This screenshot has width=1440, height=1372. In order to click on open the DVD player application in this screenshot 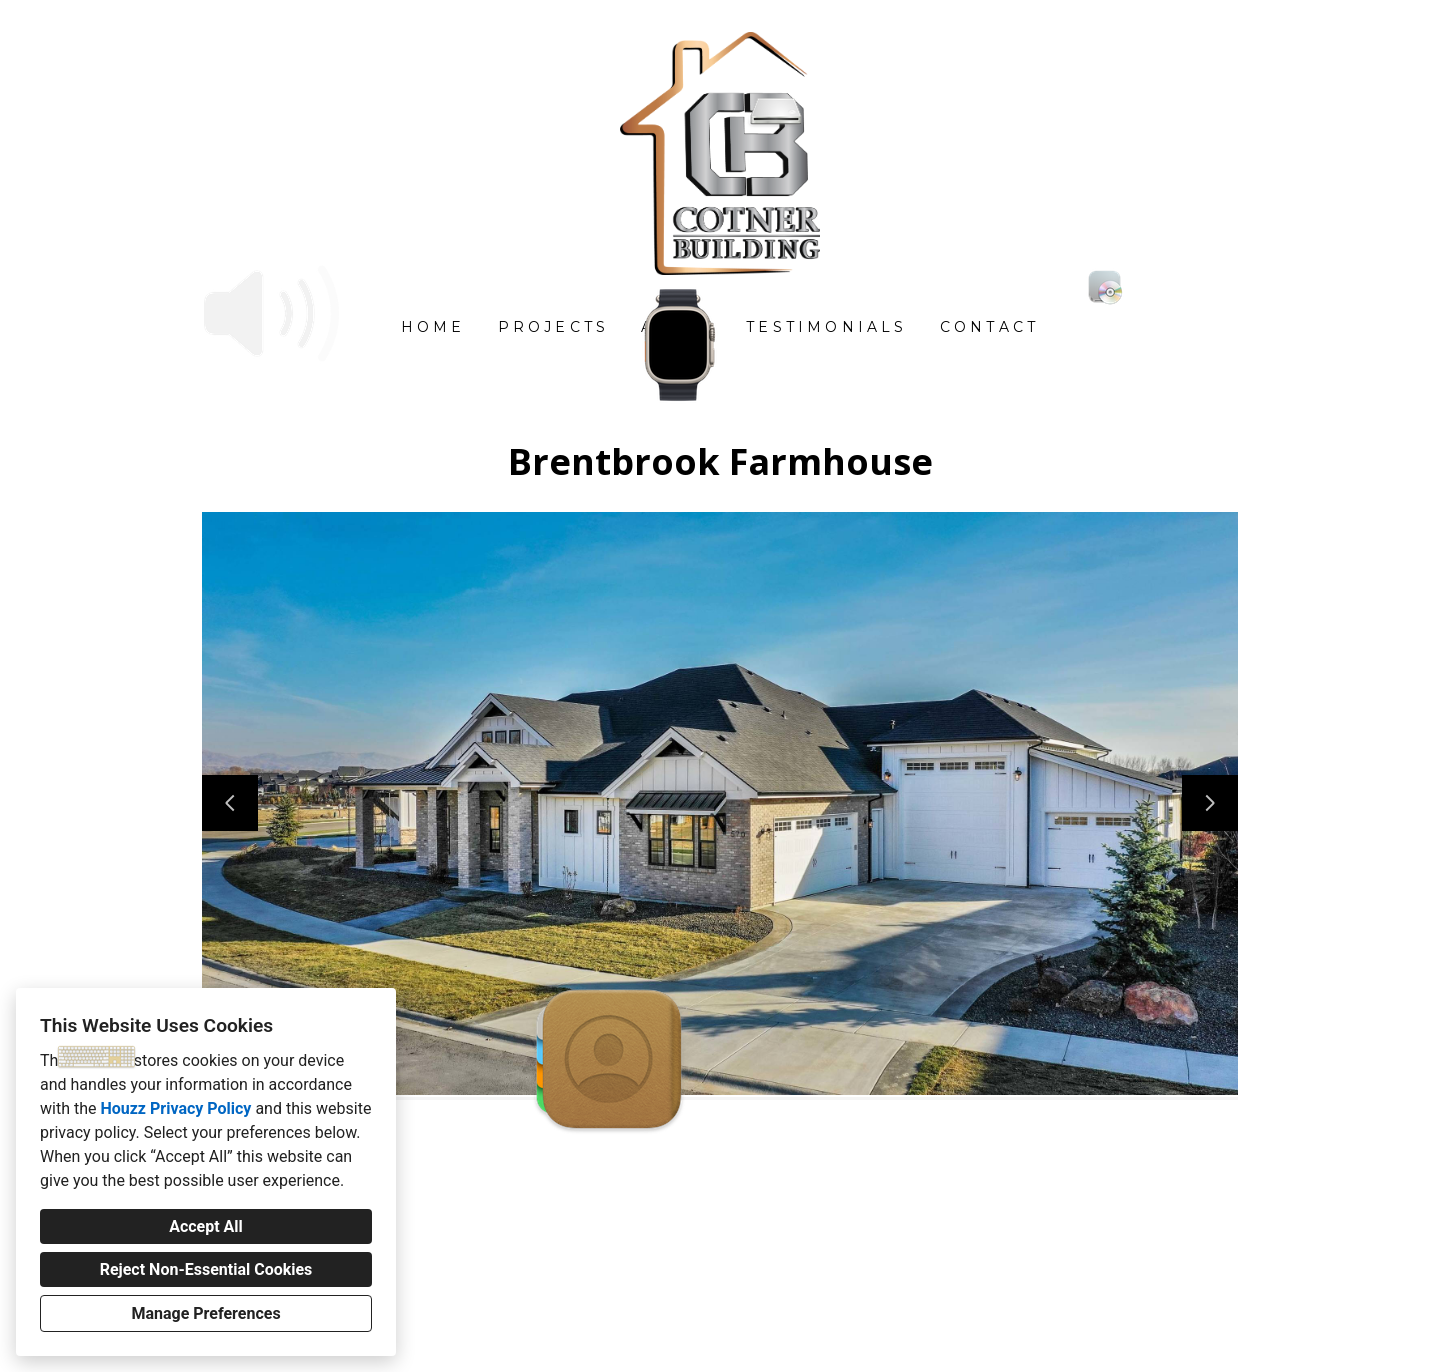, I will do `click(1104, 286)`.